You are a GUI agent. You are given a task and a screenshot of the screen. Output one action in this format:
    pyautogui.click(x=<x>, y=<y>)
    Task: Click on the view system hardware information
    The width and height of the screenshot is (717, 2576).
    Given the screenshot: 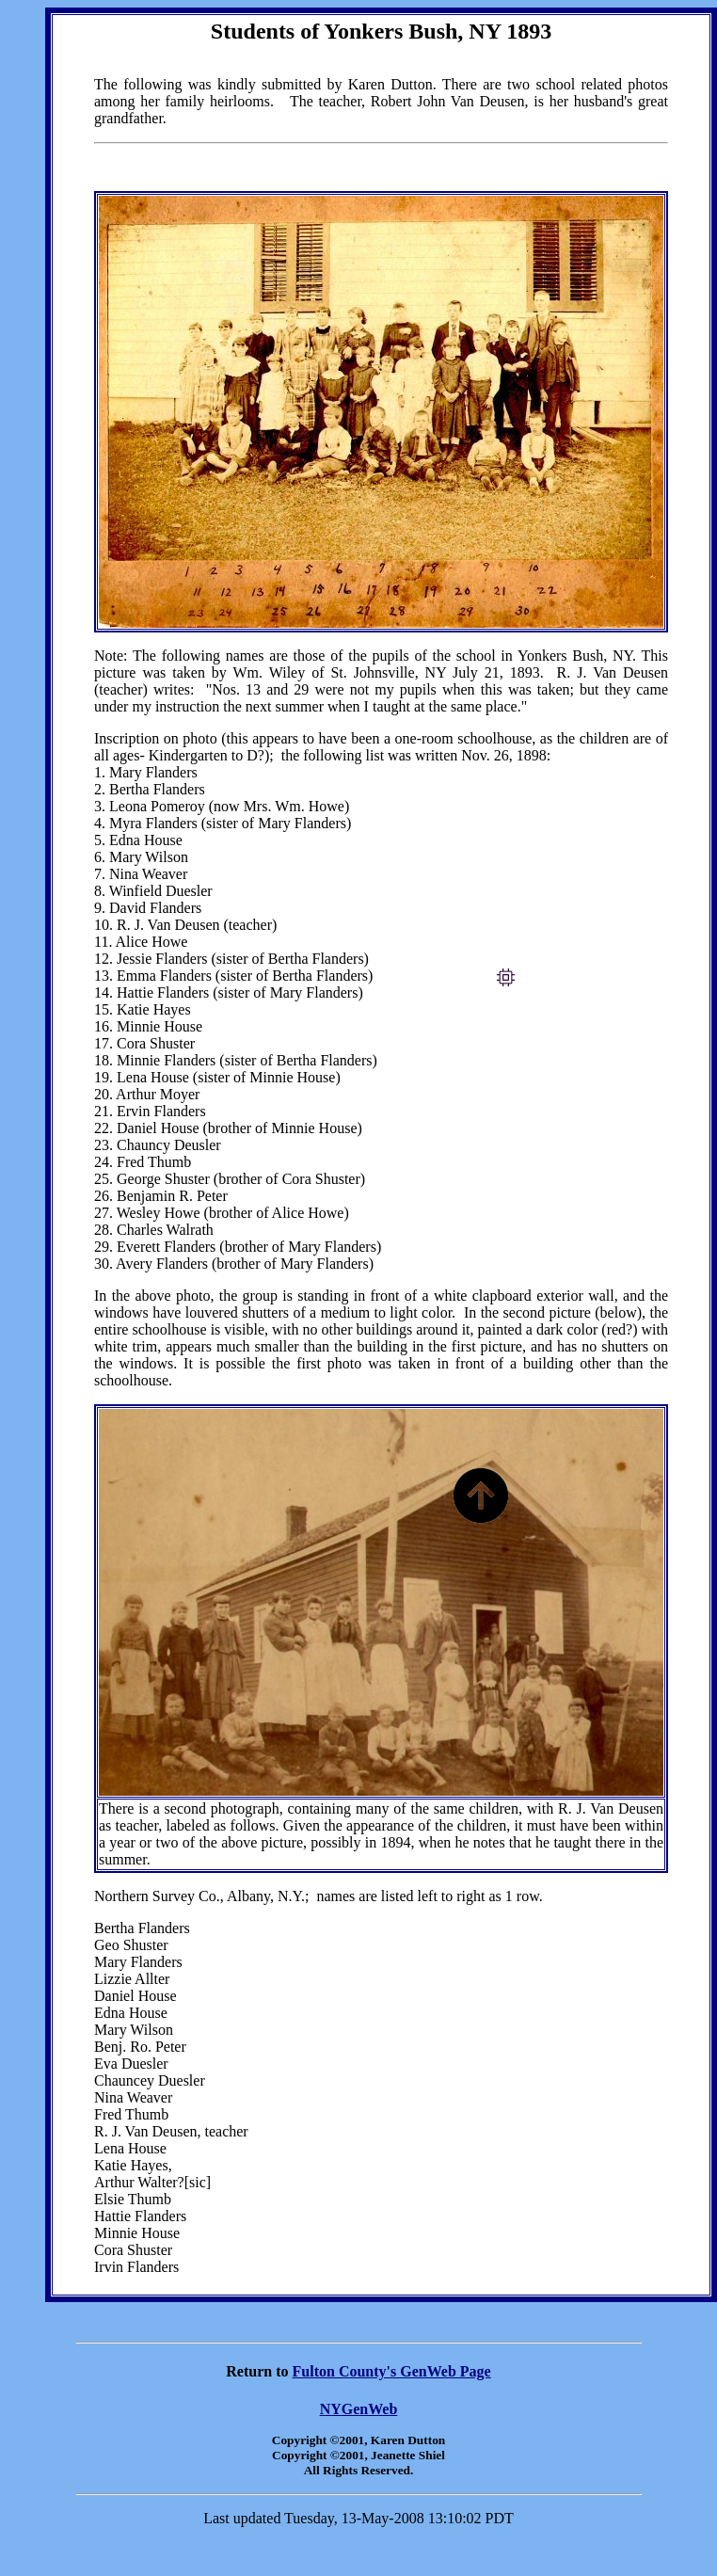 What is the action you would take?
    pyautogui.click(x=505, y=977)
    